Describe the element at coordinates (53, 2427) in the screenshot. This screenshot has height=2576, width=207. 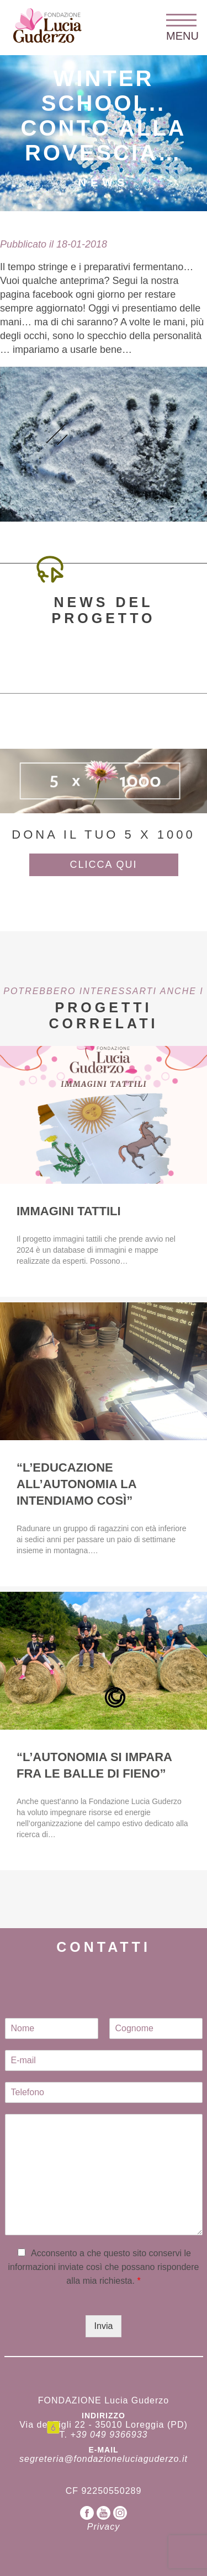
I see `indicates item number six in a list or sequence` at that location.